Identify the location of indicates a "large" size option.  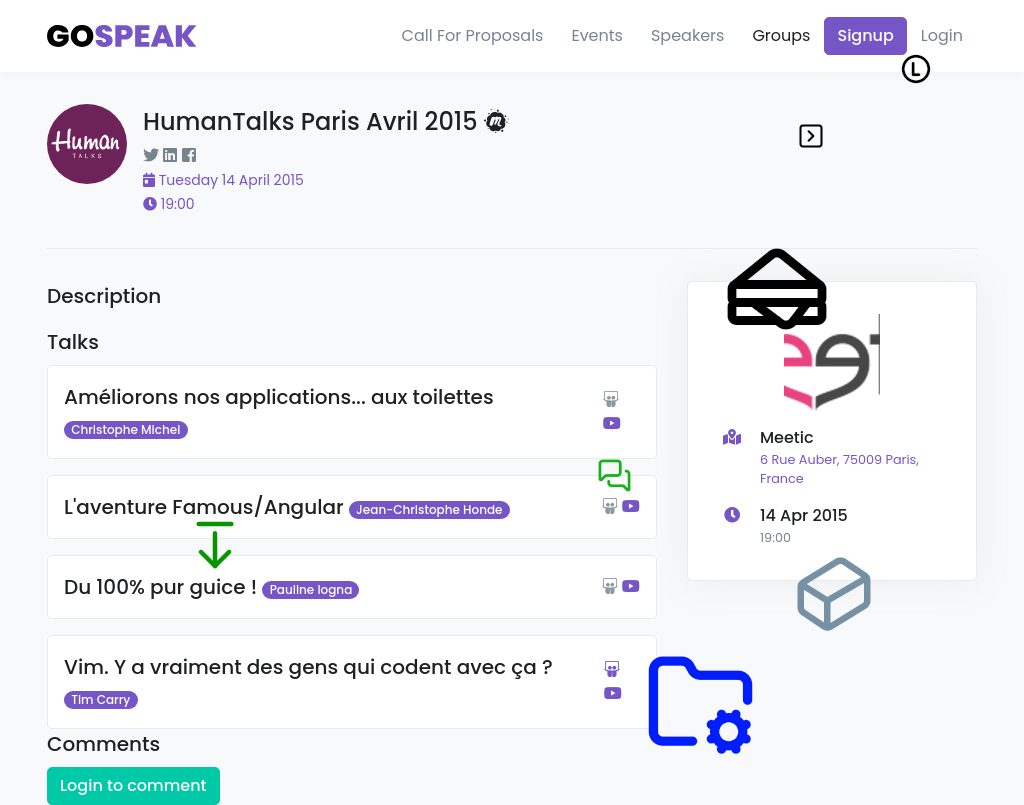
(916, 69).